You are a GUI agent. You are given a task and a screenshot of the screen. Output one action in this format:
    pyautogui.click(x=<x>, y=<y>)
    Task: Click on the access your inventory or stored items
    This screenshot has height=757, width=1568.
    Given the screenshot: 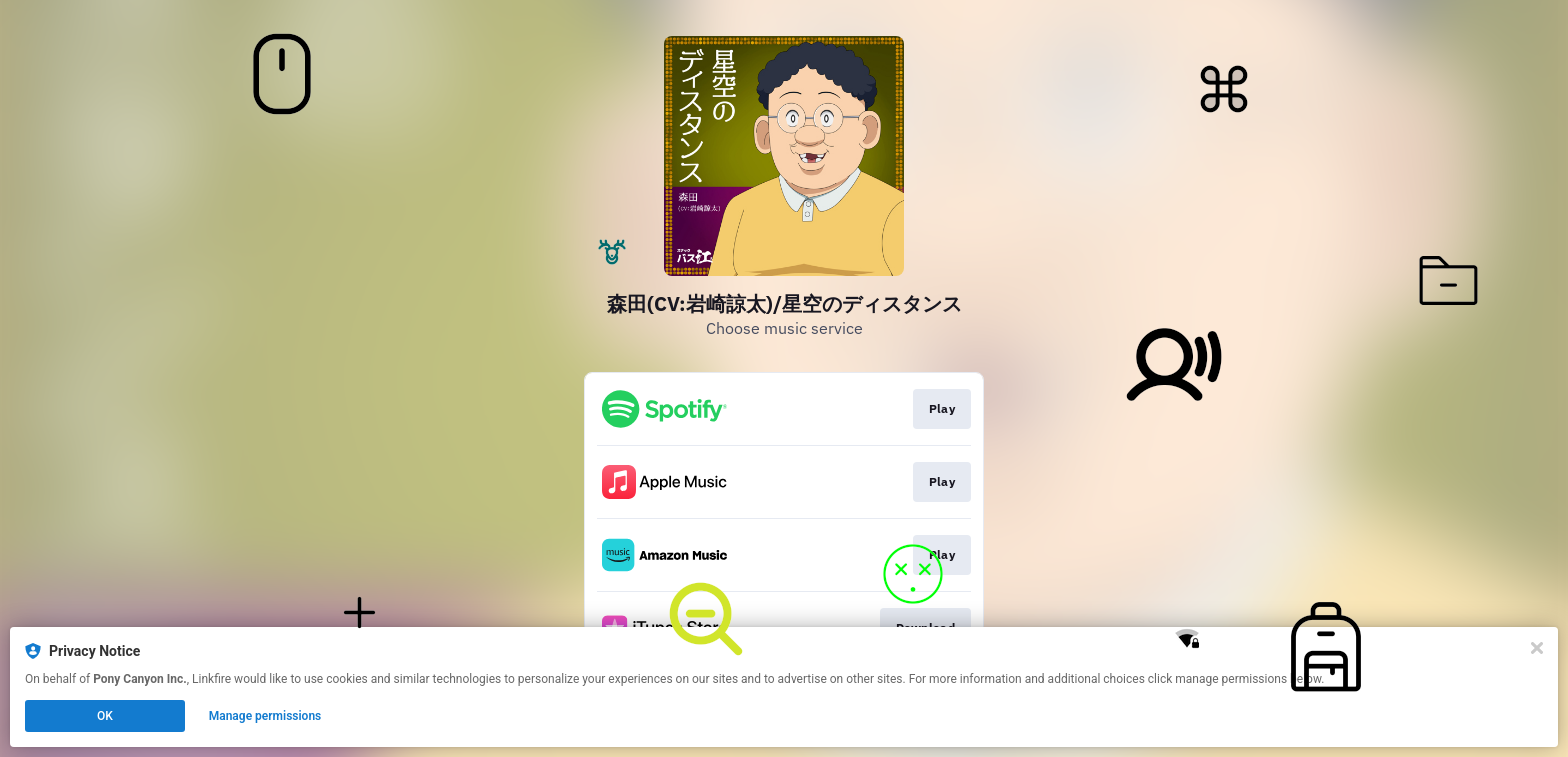 What is the action you would take?
    pyautogui.click(x=1326, y=650)
    